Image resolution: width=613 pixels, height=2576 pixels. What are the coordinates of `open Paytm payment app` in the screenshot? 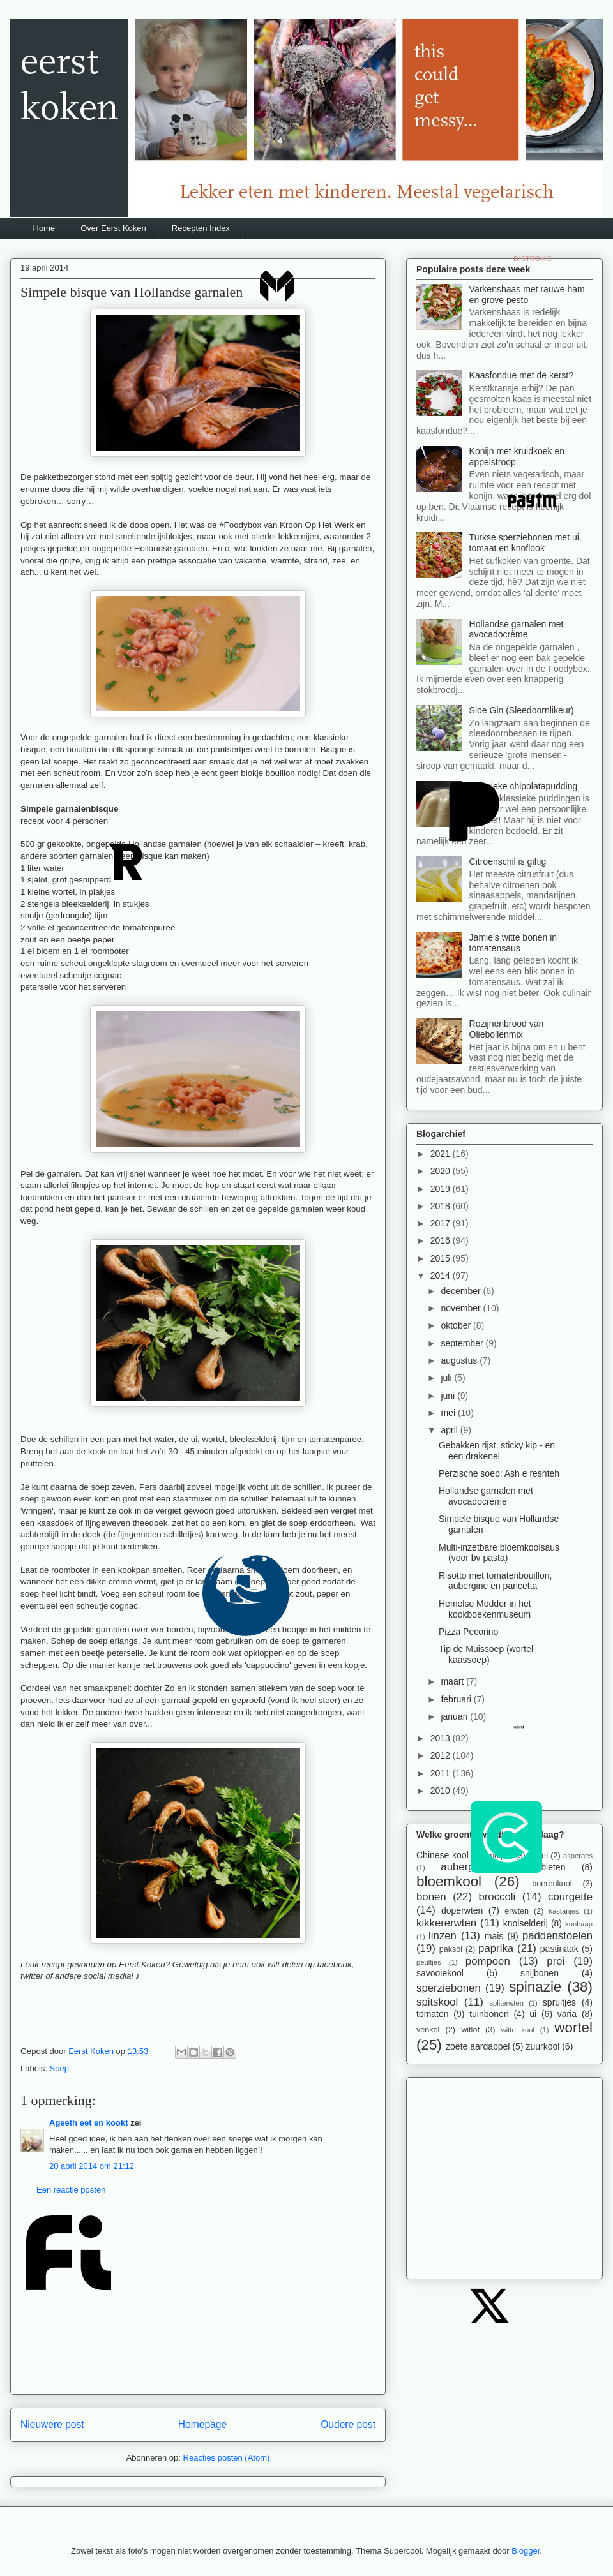 It's located at (532, 500).